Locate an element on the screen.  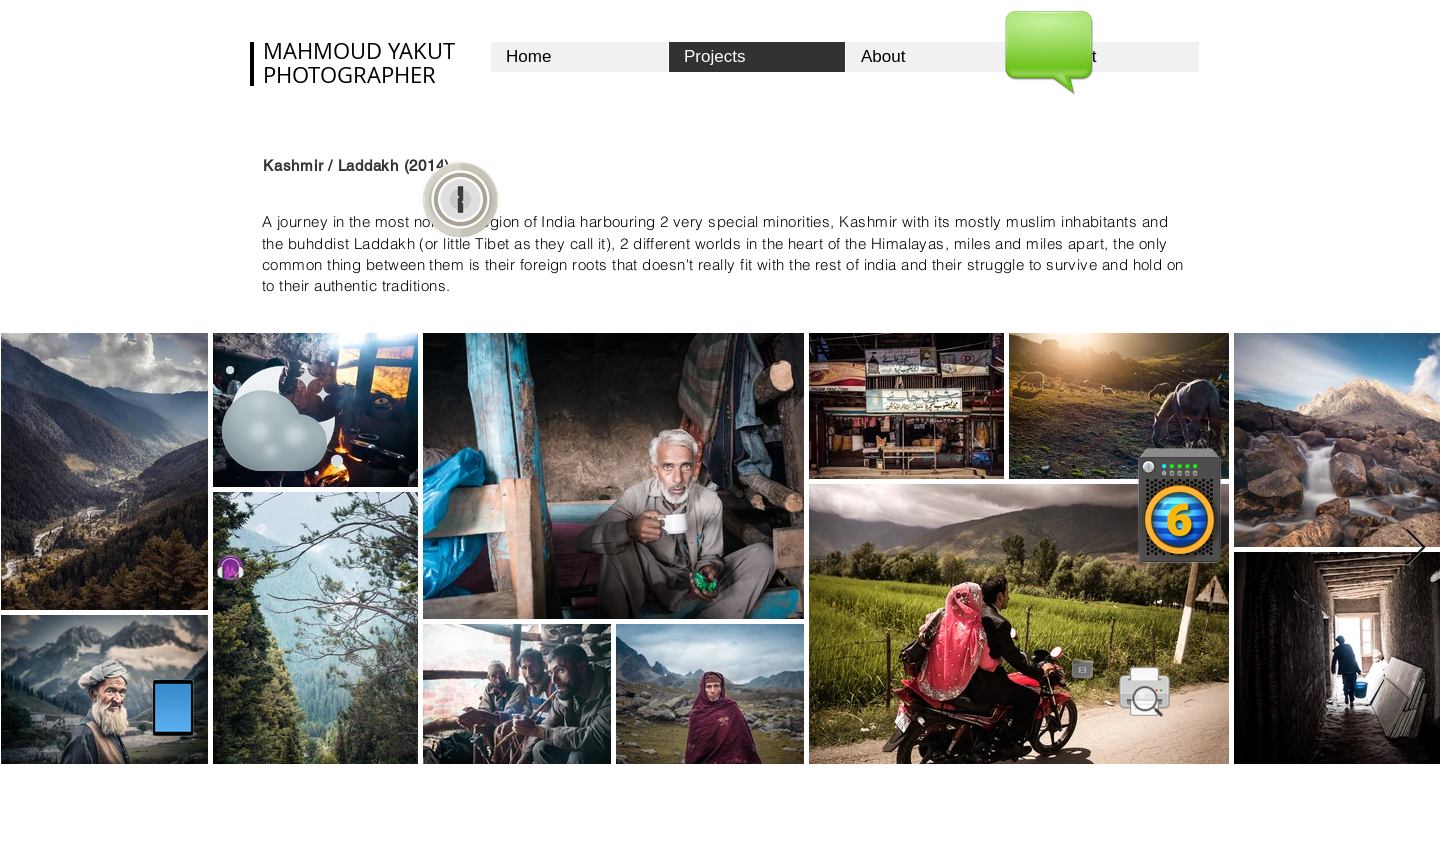
open passwords and keys manager is located at coordinates (460, 199).